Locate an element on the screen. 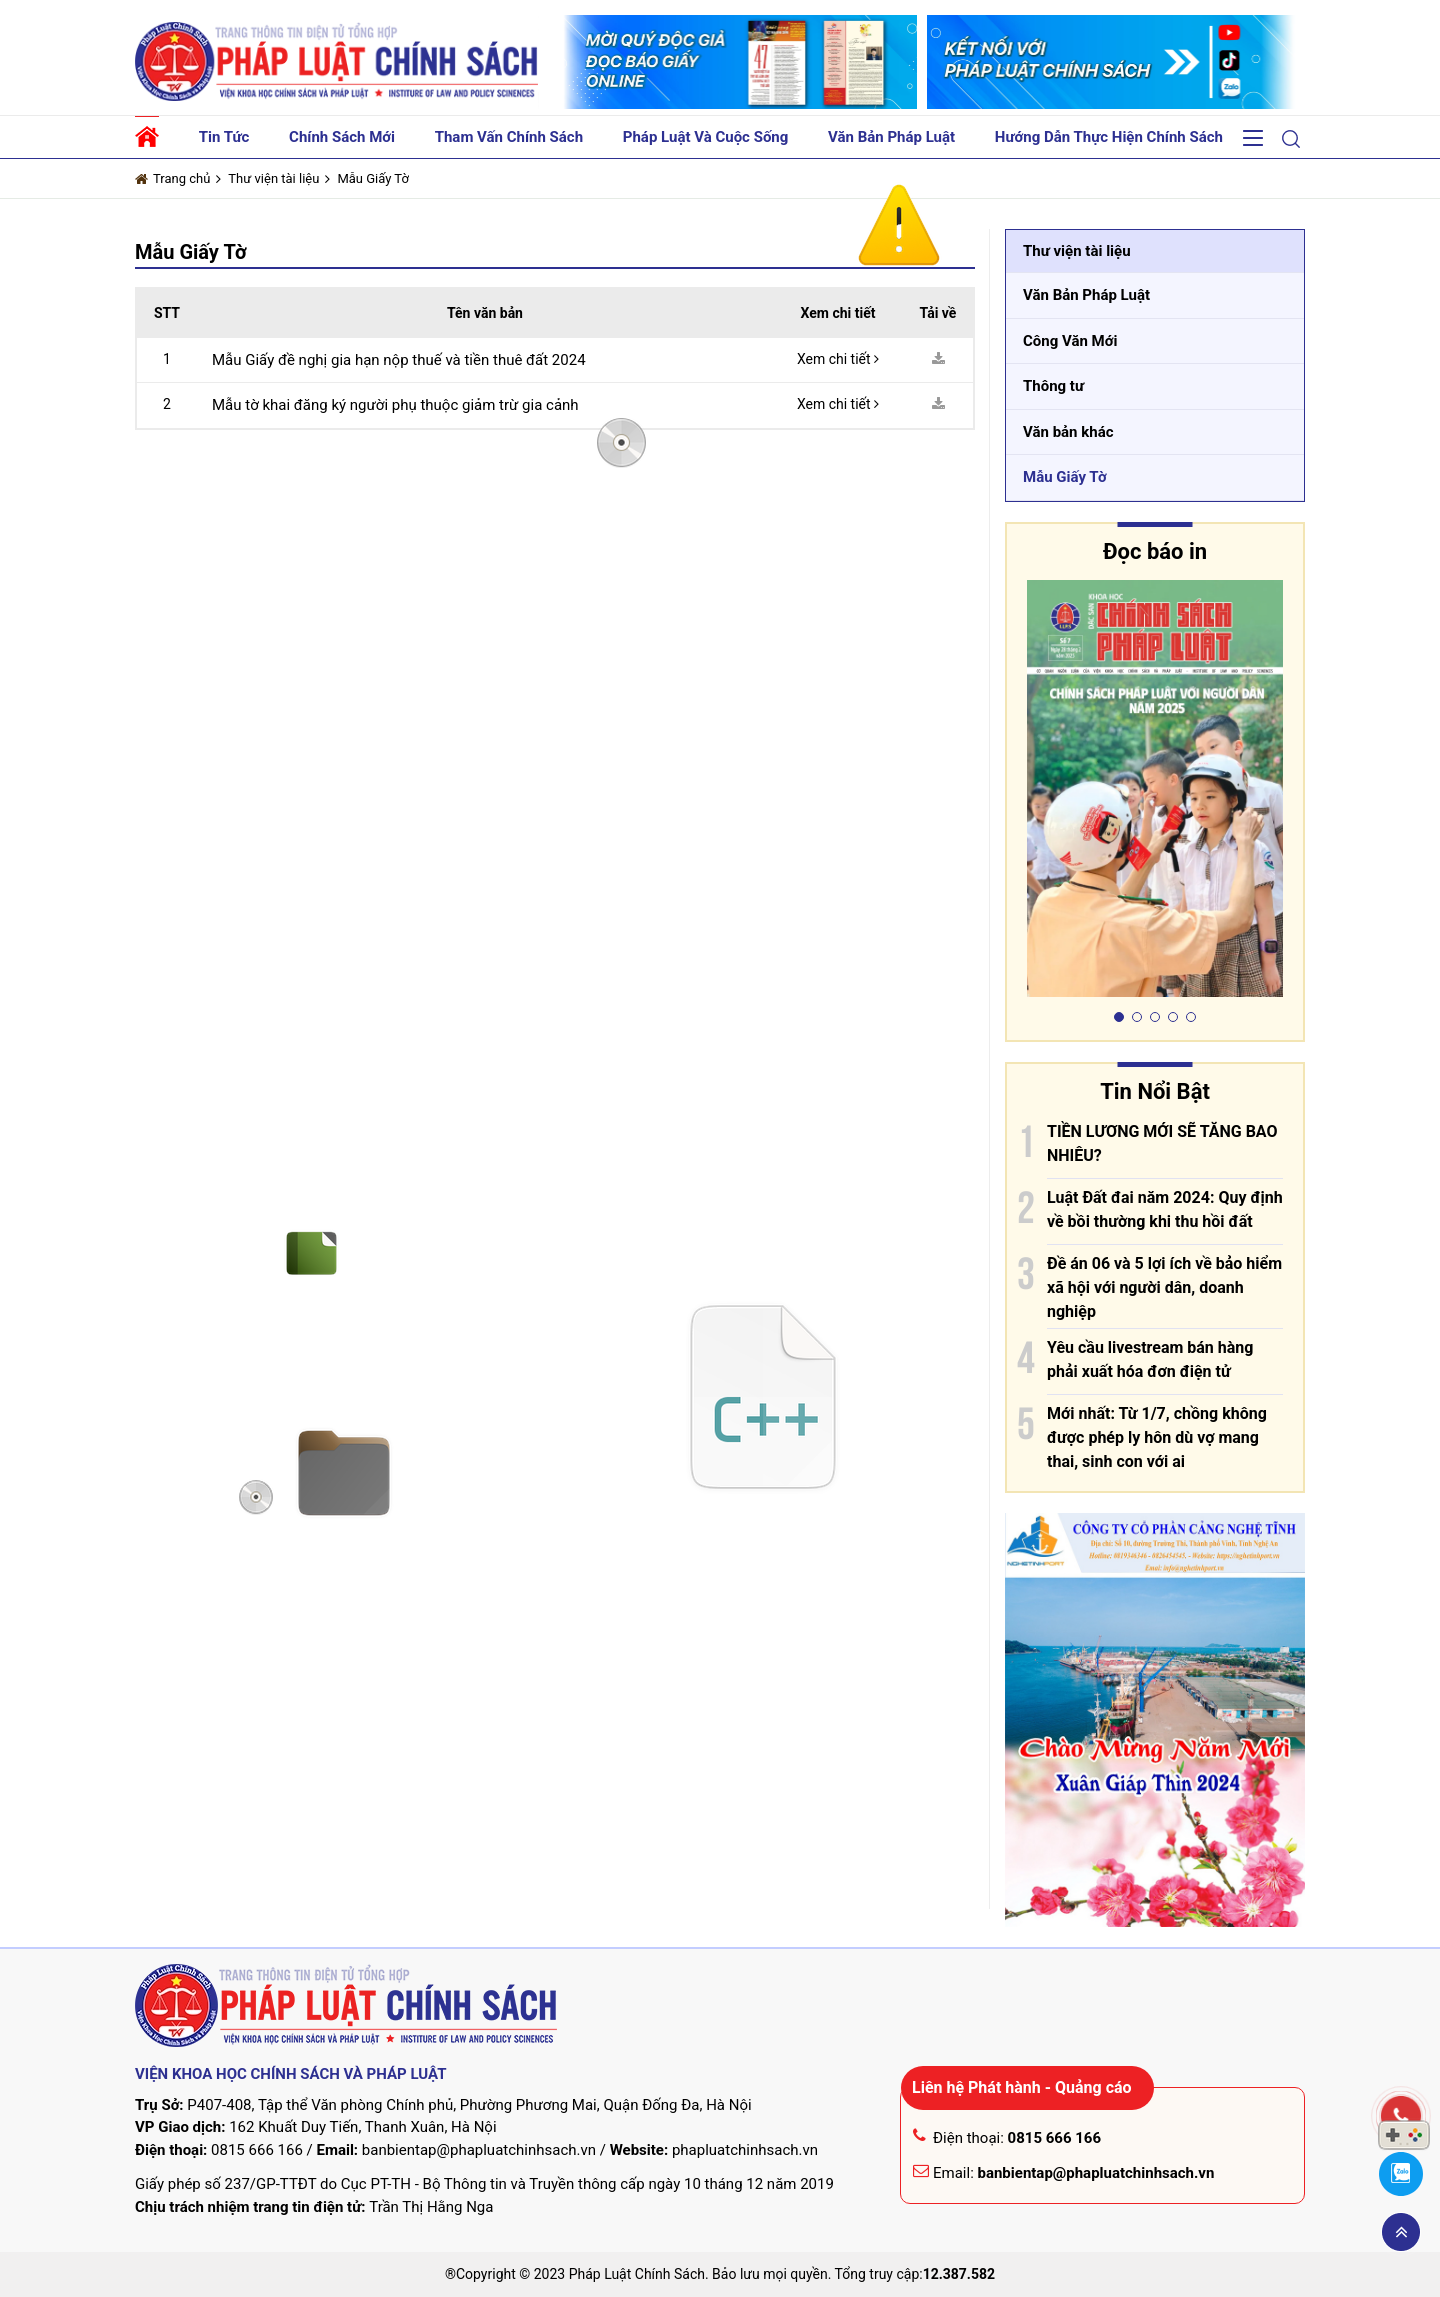 The height and width of the screenshot is (2297, 1440). open folder to view contents is located at coordinates (344, 1473).